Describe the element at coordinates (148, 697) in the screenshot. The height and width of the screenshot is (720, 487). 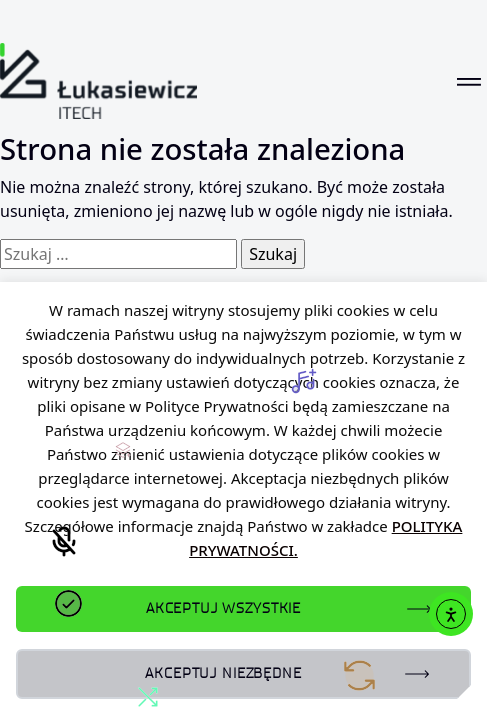
I see `shuffle or randomize playback order` at that location.